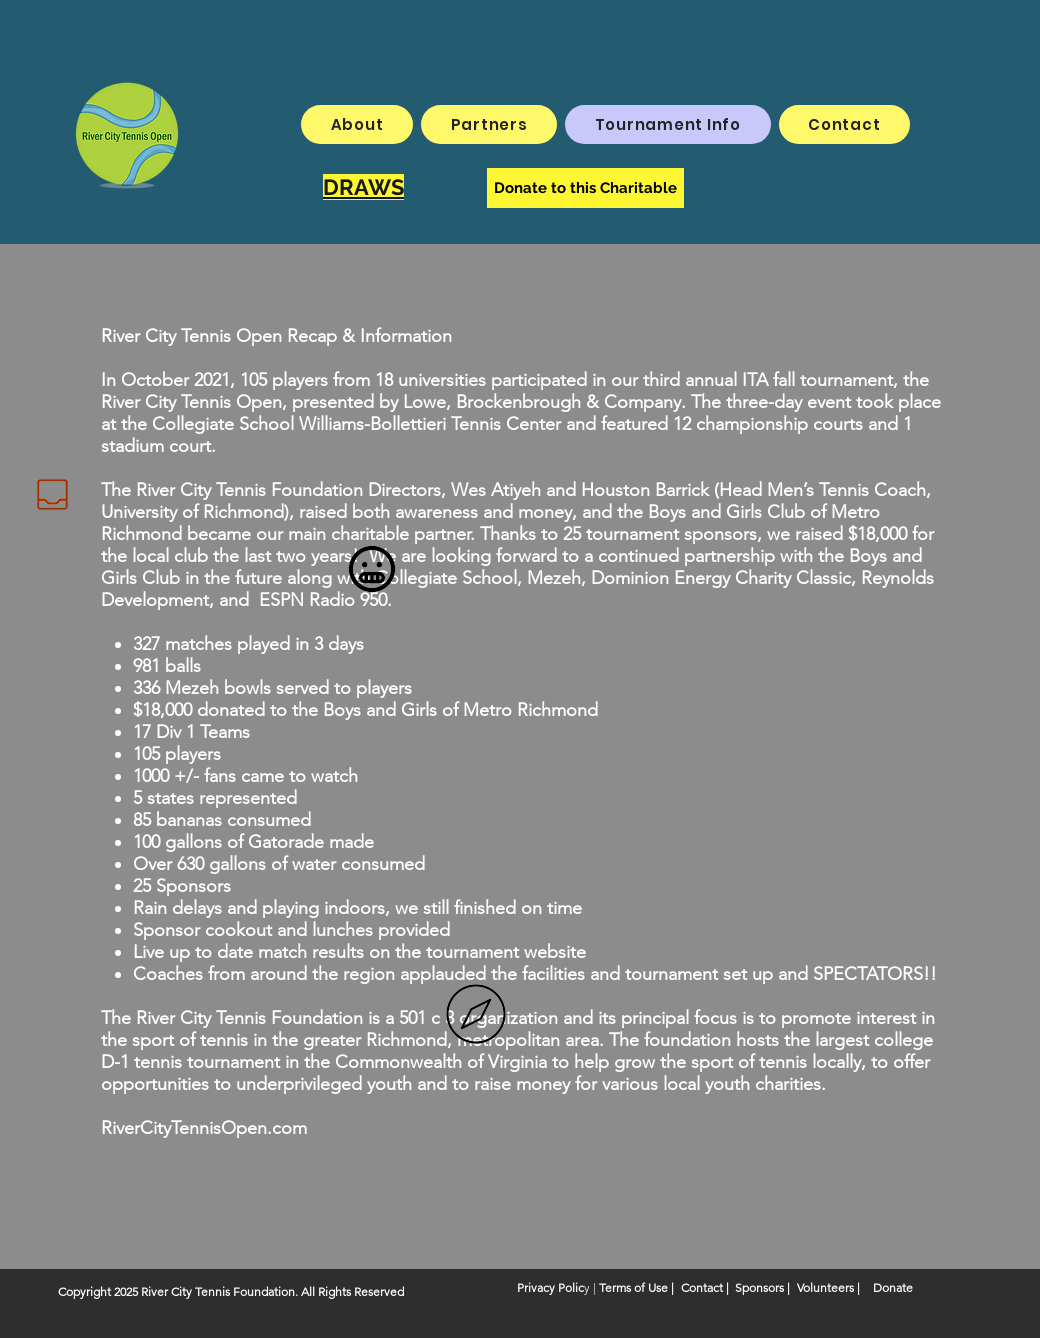 The image size is (1040, 1338). What do you see at coordinates (476, 1014) in the screenshot?
I see `access navigation or directions` at bounding box center [476, 1014].